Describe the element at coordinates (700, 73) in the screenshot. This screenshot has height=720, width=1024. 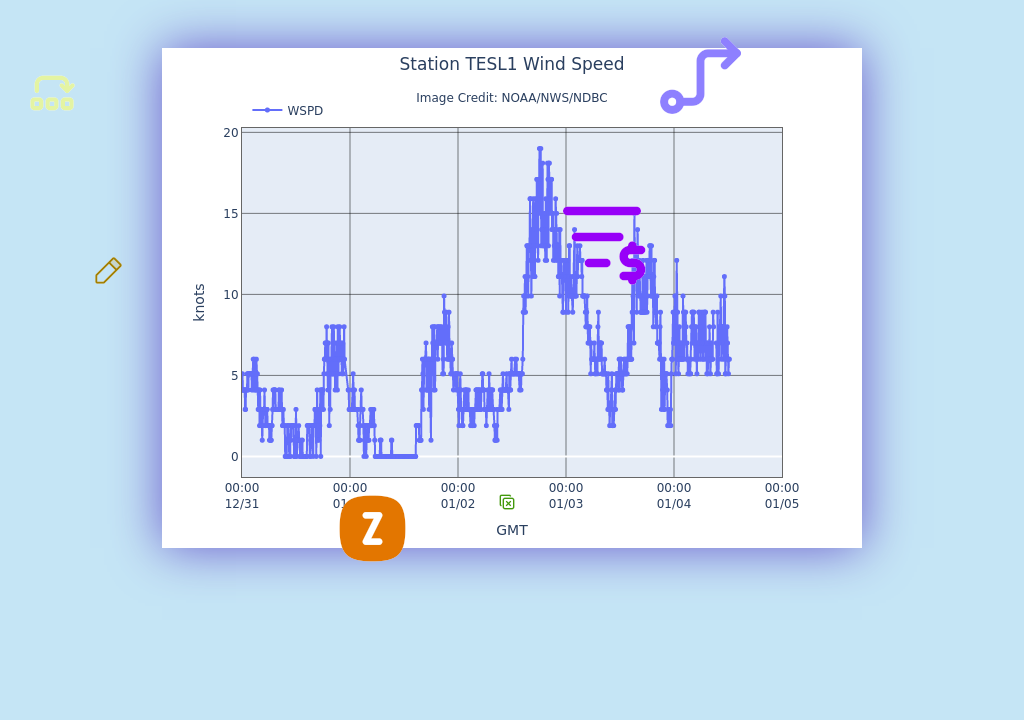
I see `follow a guided path or tutorial` at that location.